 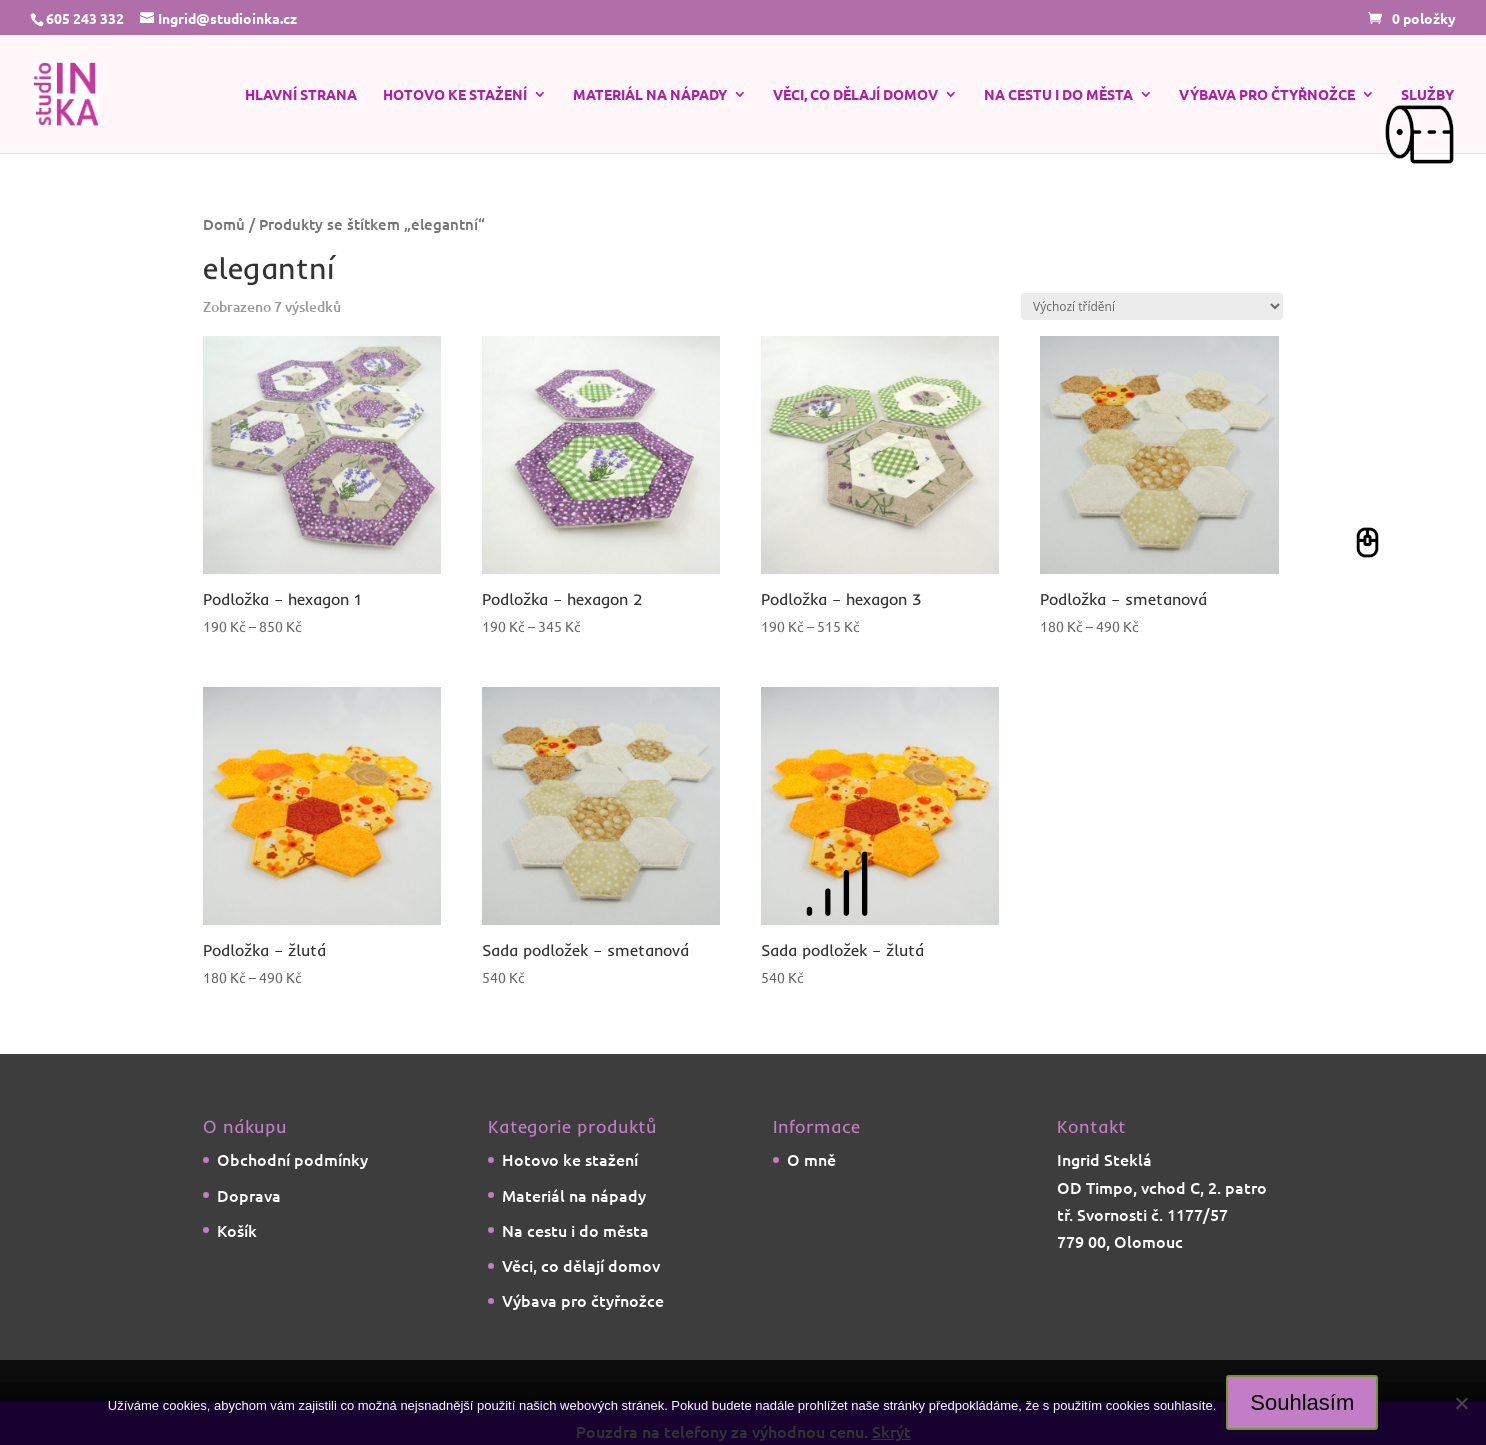 What do you see at coordinates (1367, 542) in the screenshot?
I see `middle mouse button click action` at bounding box center [1367, 542].